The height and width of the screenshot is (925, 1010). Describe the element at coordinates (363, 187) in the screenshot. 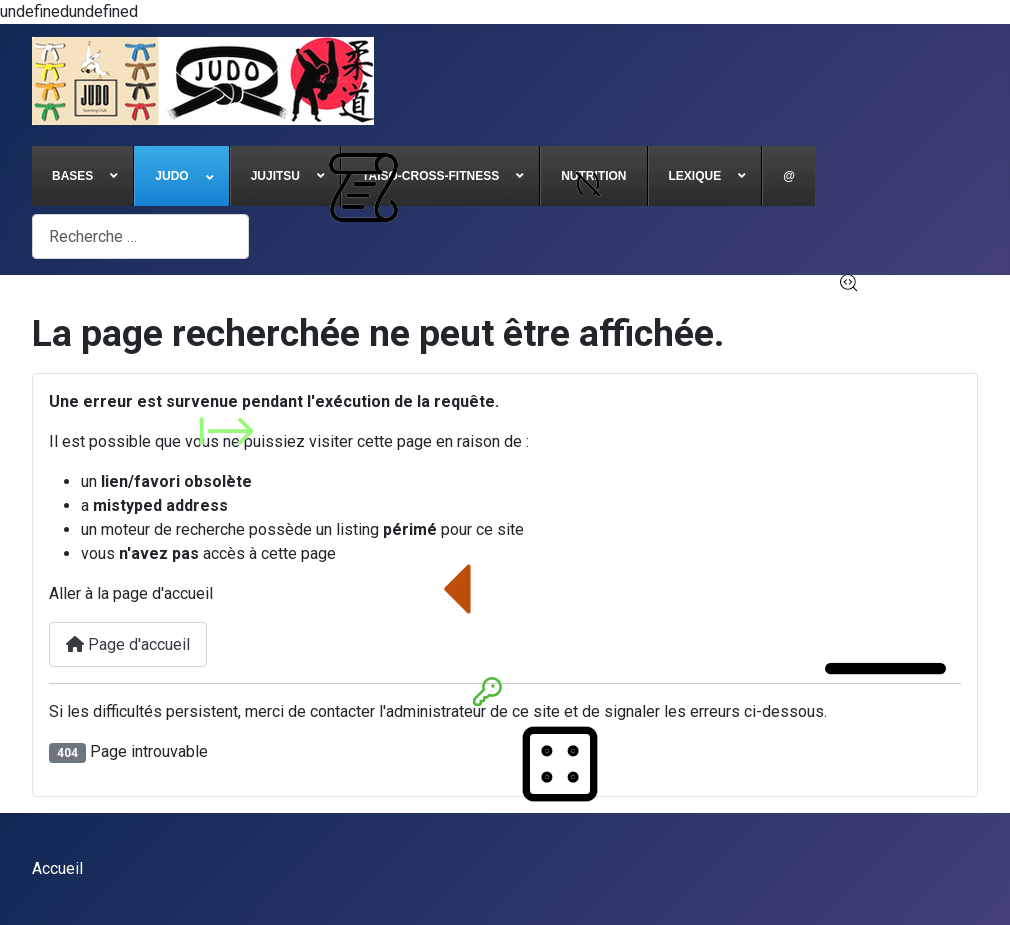

I see `view activity log or history` at that location.